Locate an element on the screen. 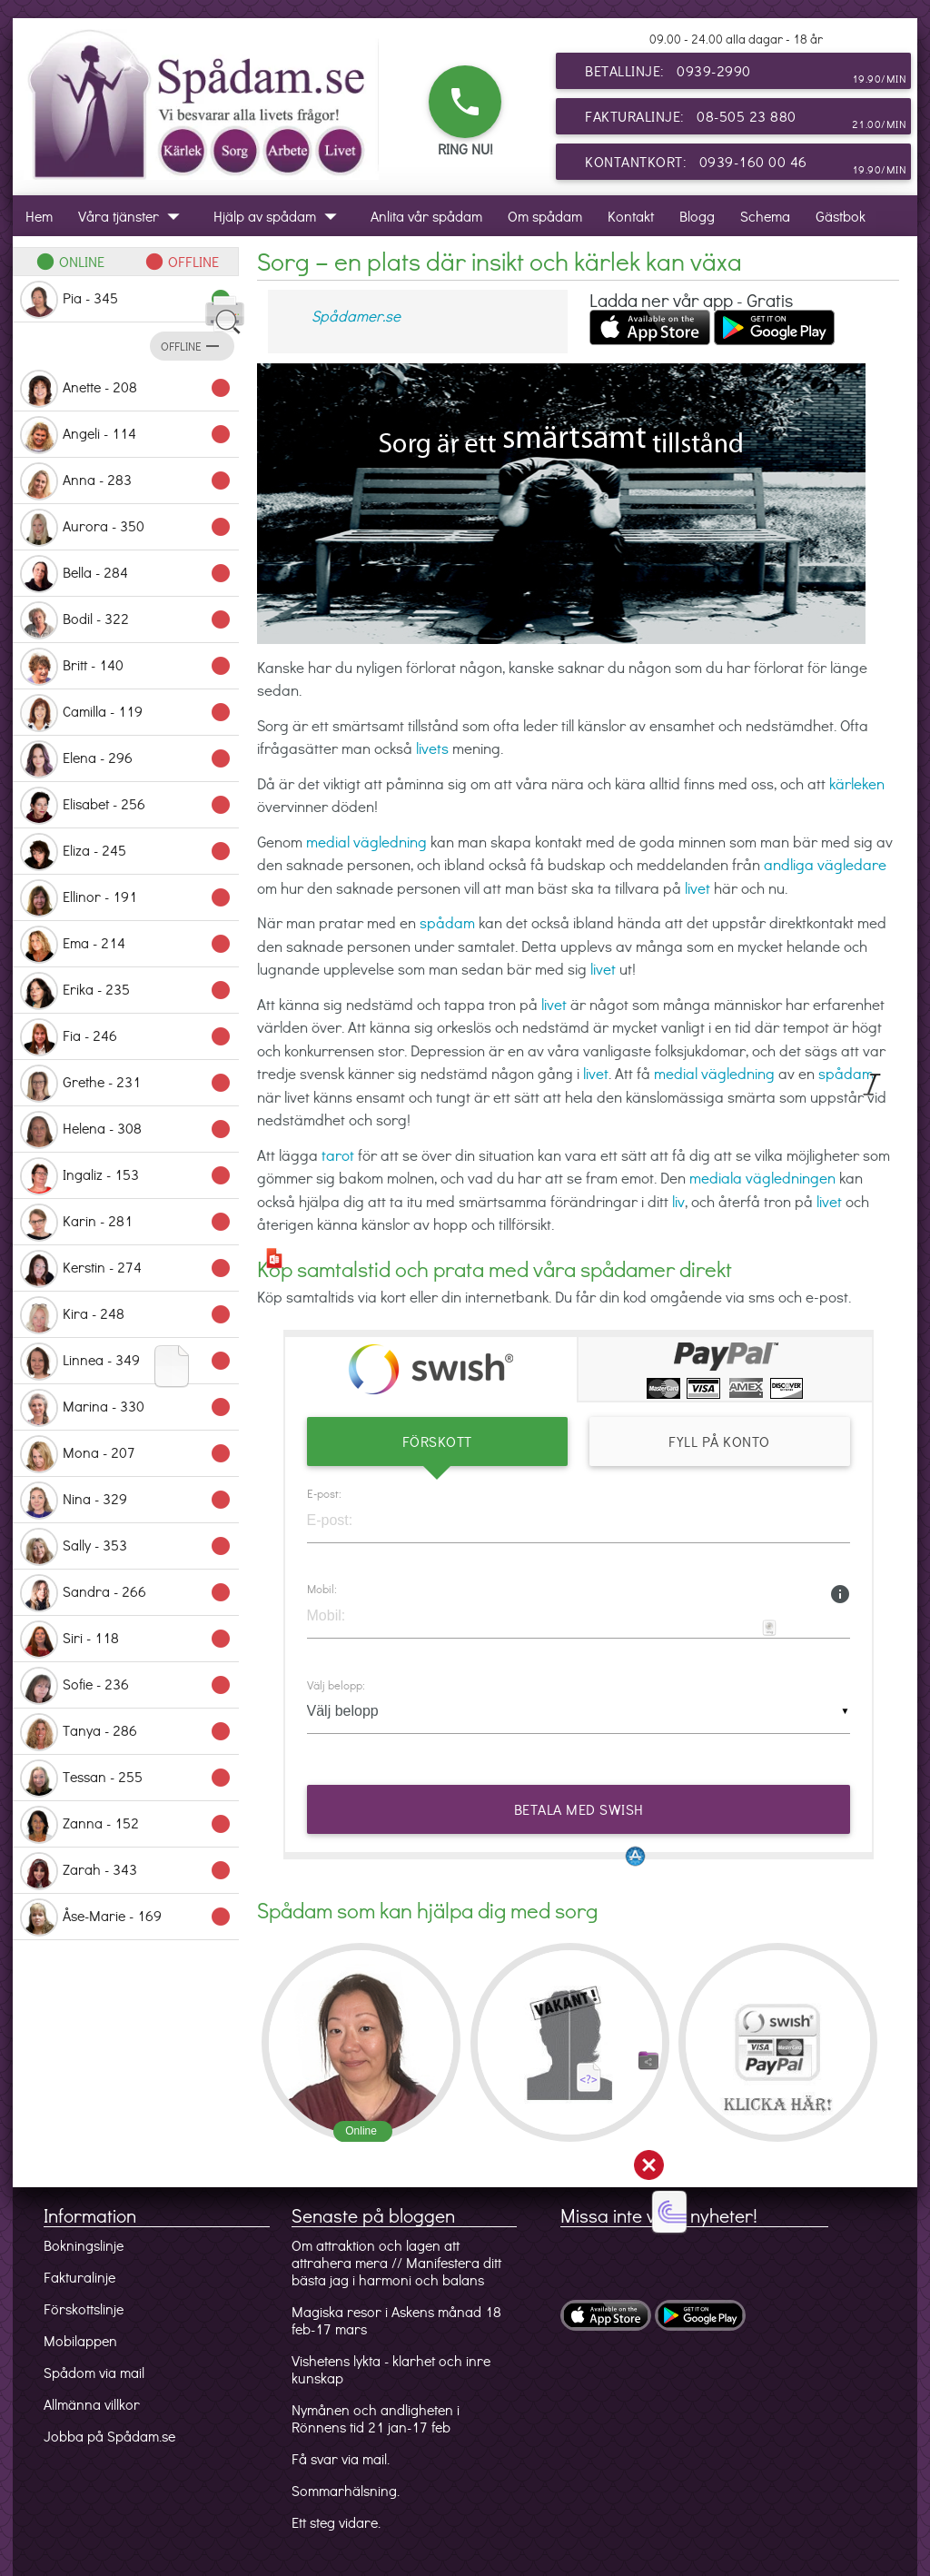 The height and width of the screenshot is (2576, 930). apply italic formatting to selected text is located at coordinates (872, 1085).